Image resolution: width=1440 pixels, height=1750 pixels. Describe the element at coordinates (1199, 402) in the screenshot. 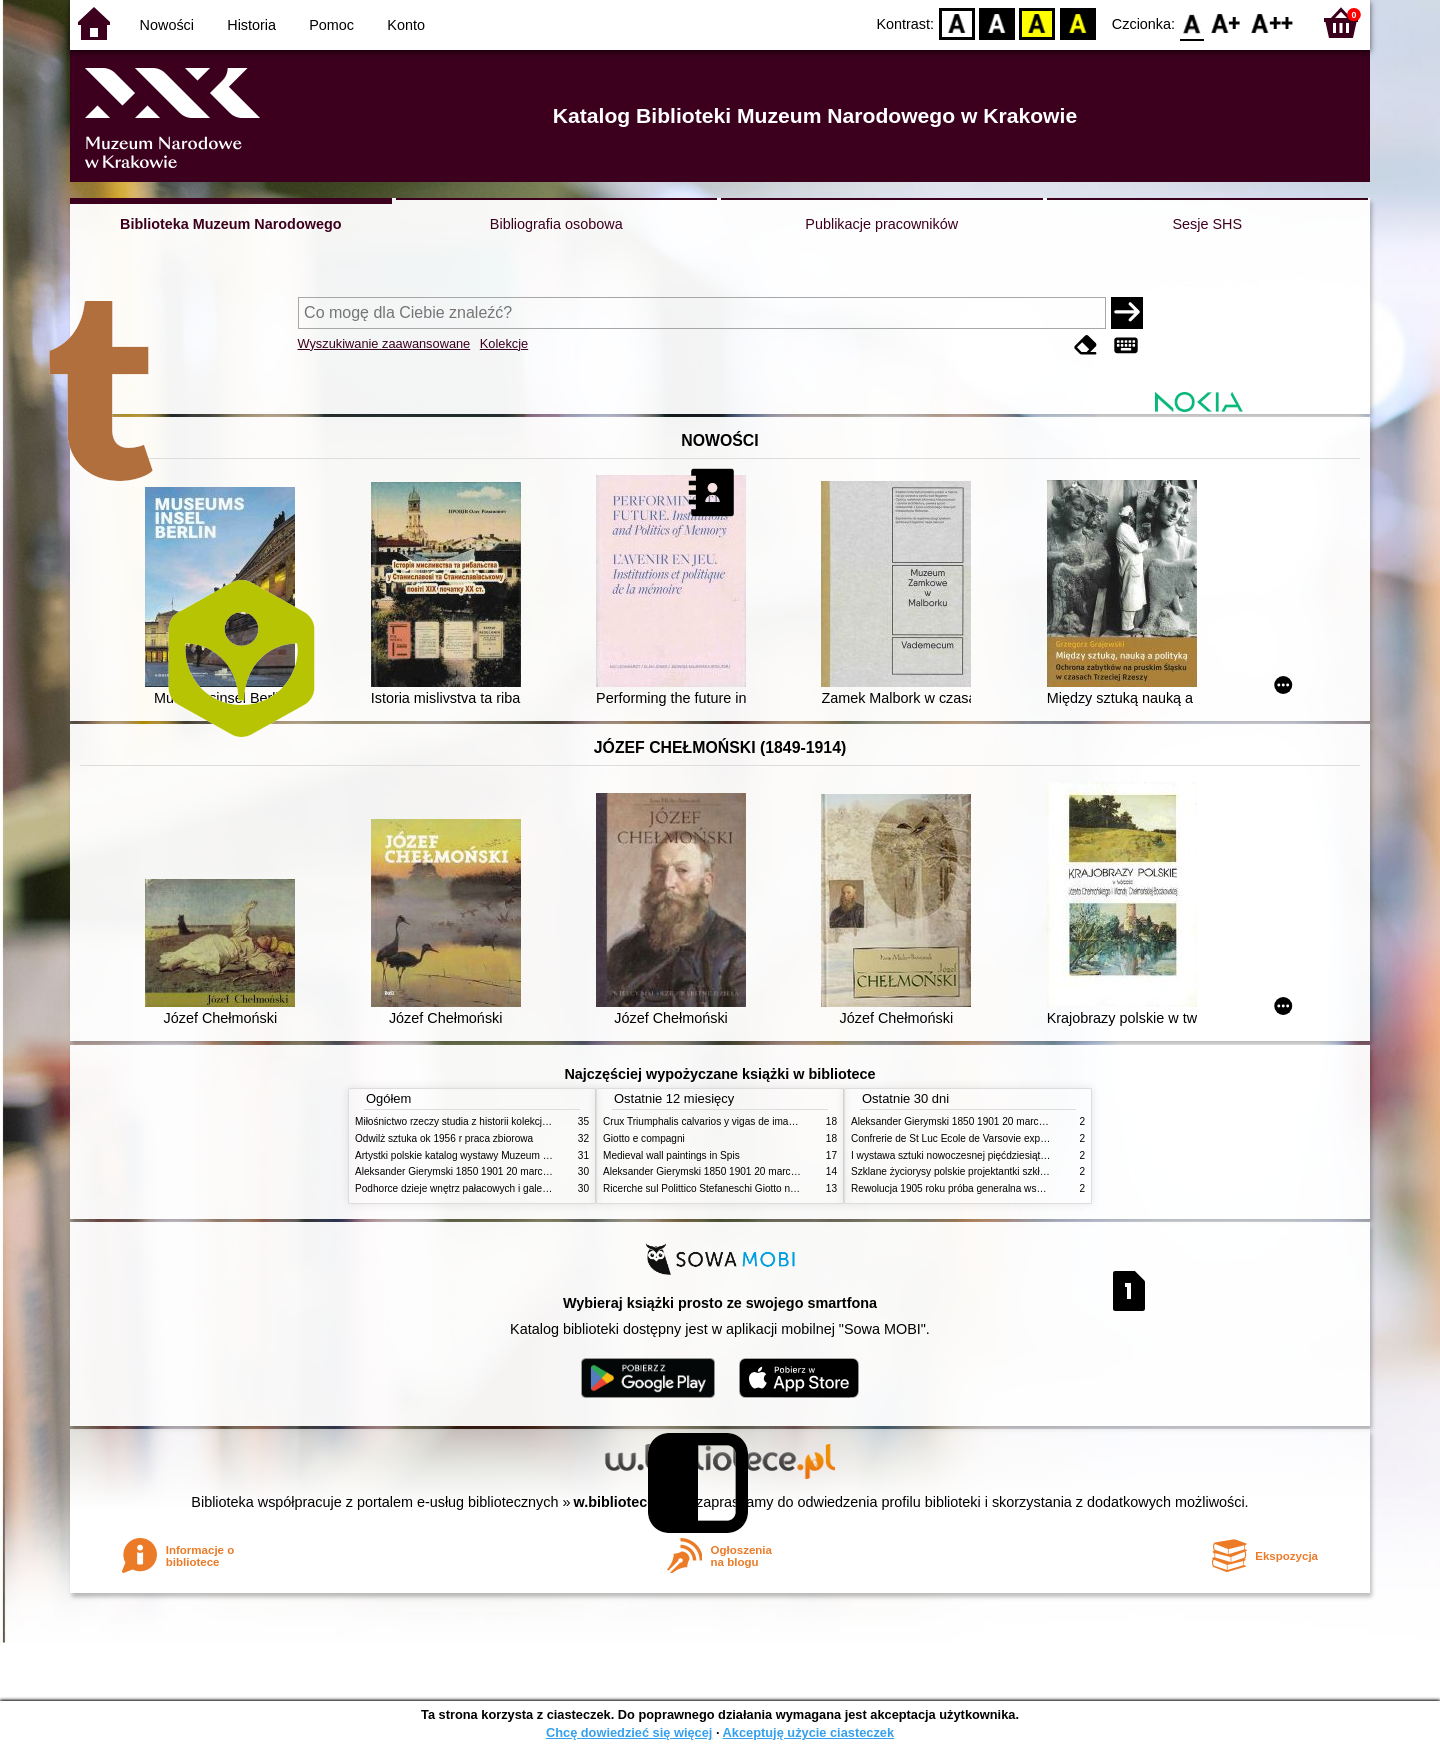

I see `Nokia brand logo` at that location.